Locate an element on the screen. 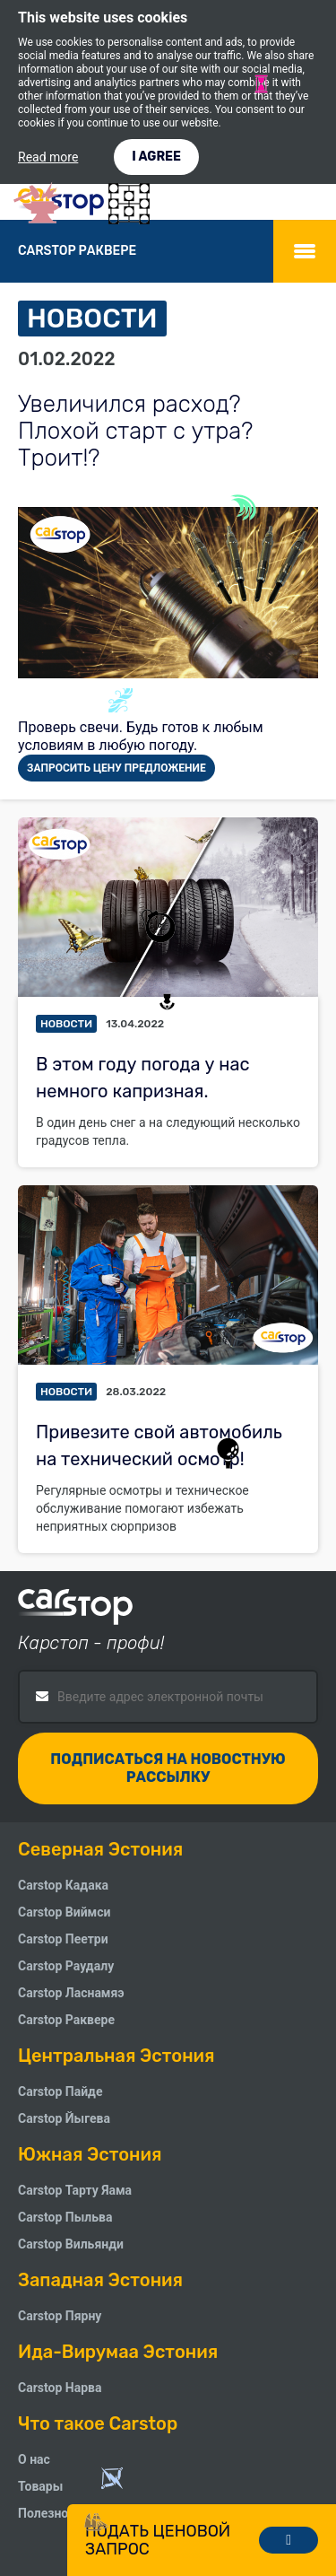 The width and height of the screenshot is (336, 2576). access golf game or mini-golf feature is located at coordinates (228, 1453).